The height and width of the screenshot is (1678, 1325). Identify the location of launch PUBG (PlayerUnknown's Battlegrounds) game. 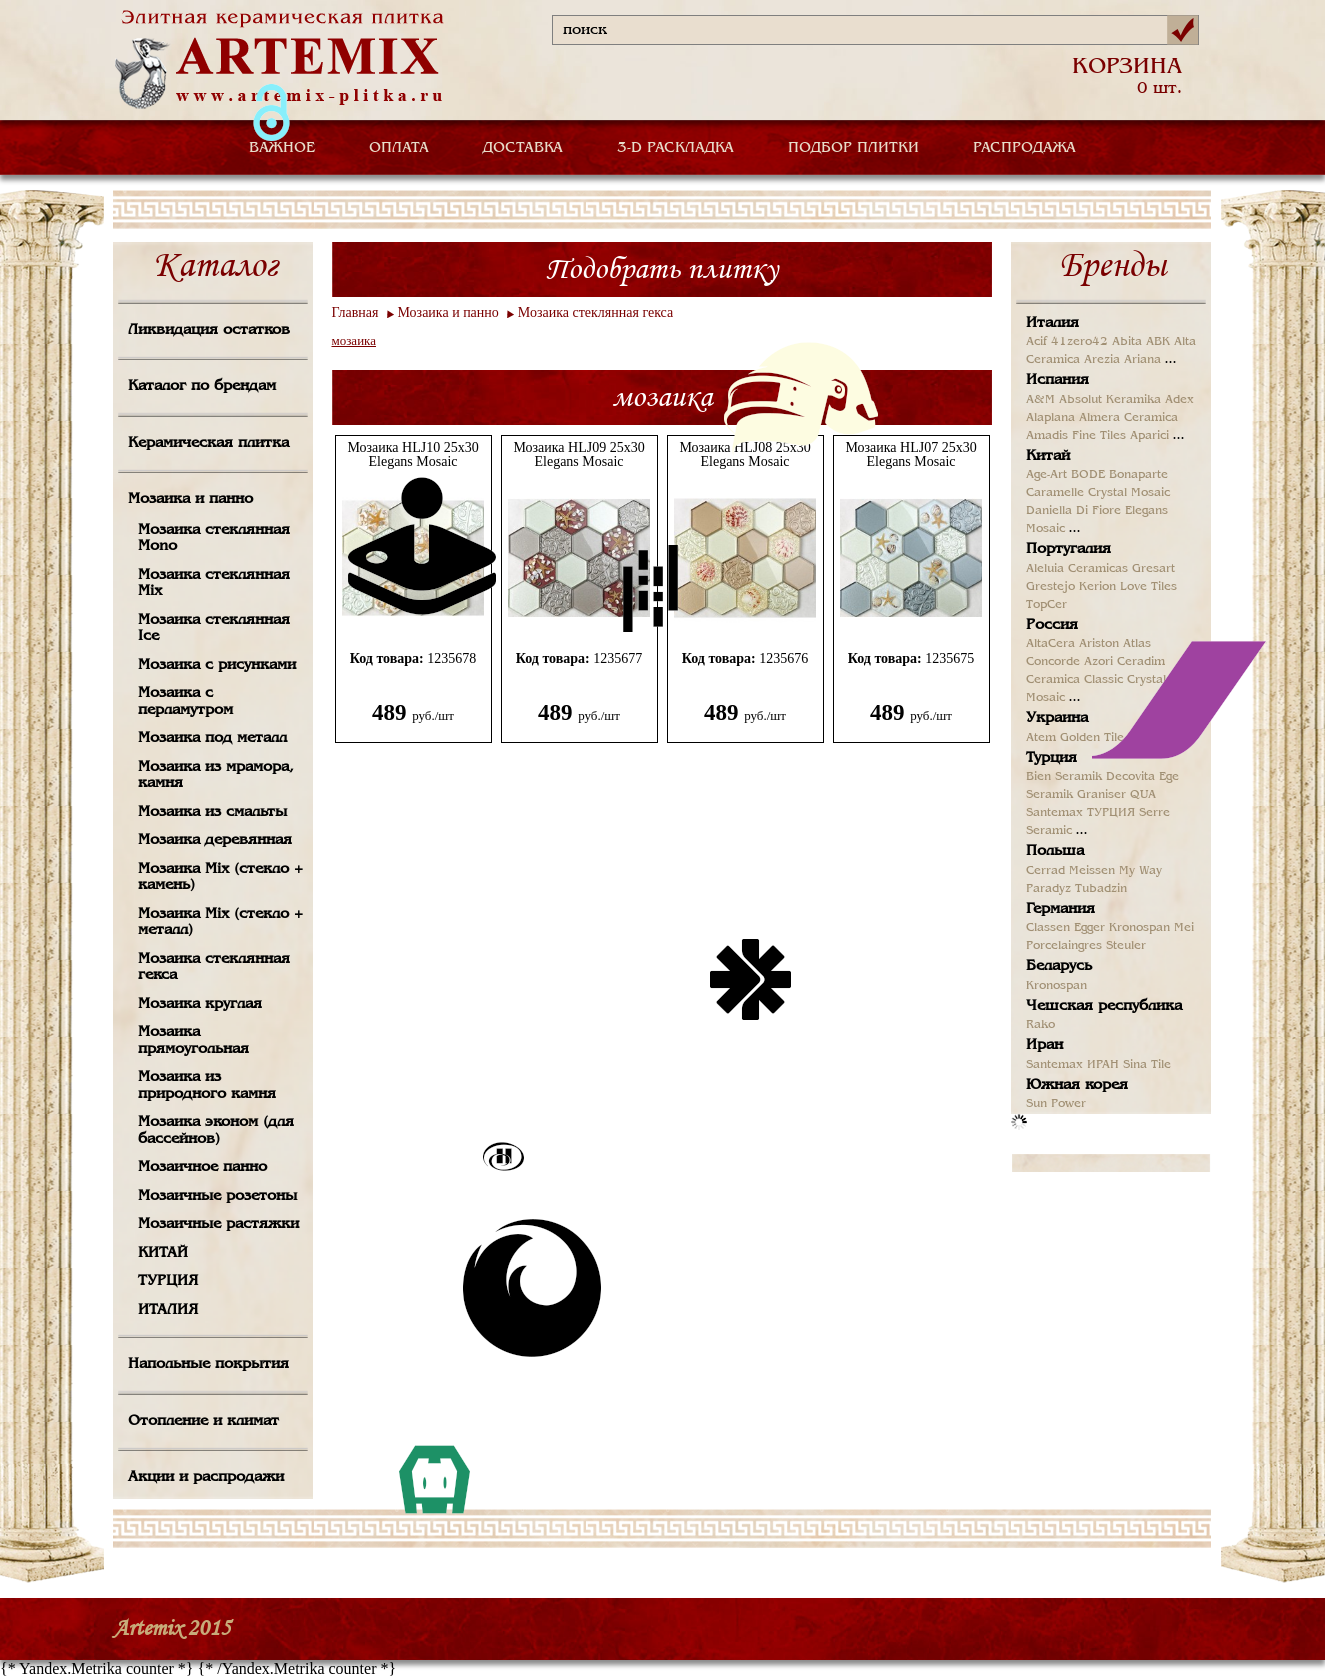
(801, 399).